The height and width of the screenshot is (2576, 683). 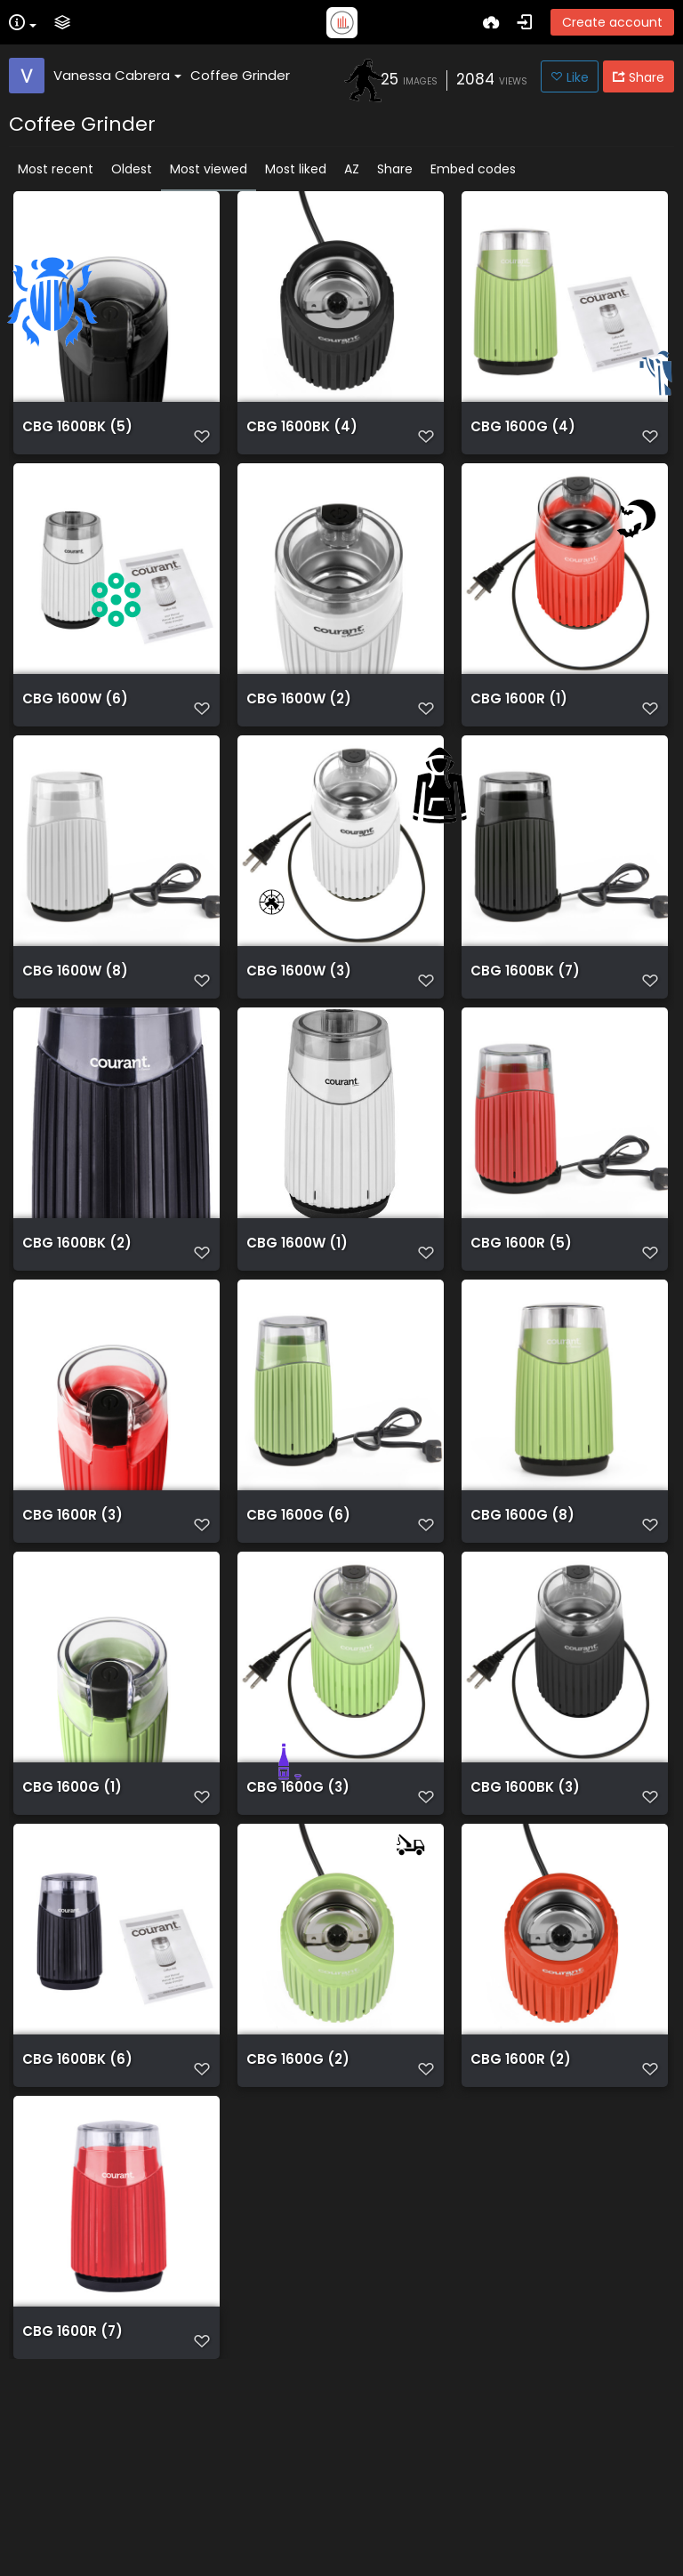 What do you see at coordinates (52, 302) in the screenshot?
I see `egyptian or ancient history themed game element` at bounding box center [52, 302].